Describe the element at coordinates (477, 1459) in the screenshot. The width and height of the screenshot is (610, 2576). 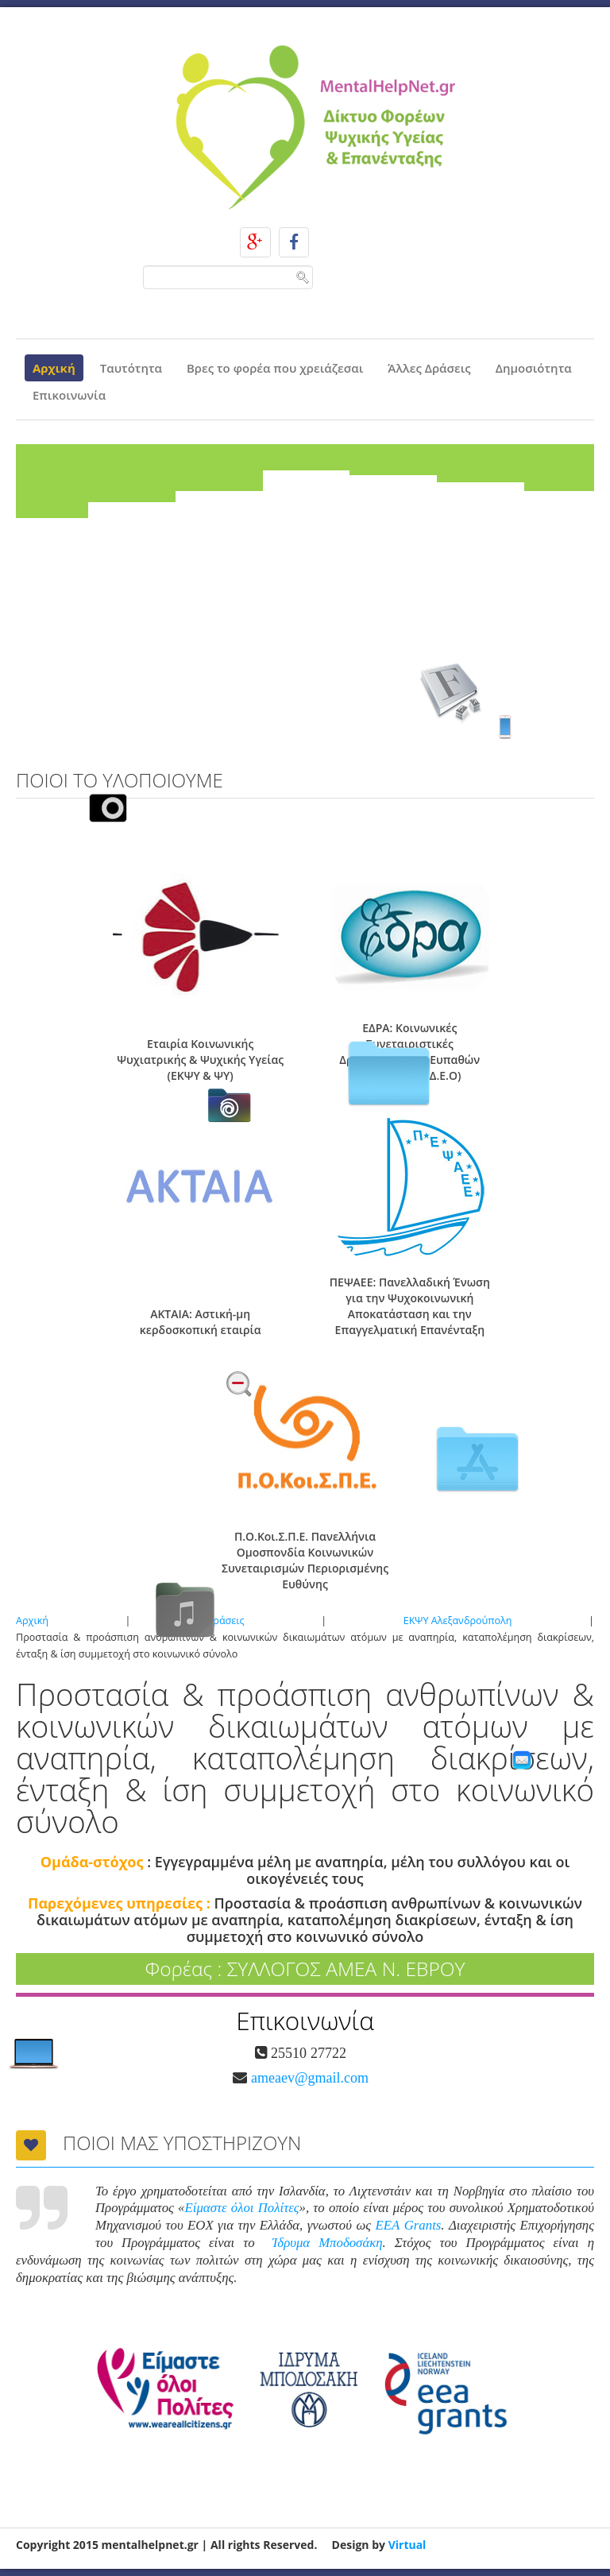
I see `open the applications folder` at that location.